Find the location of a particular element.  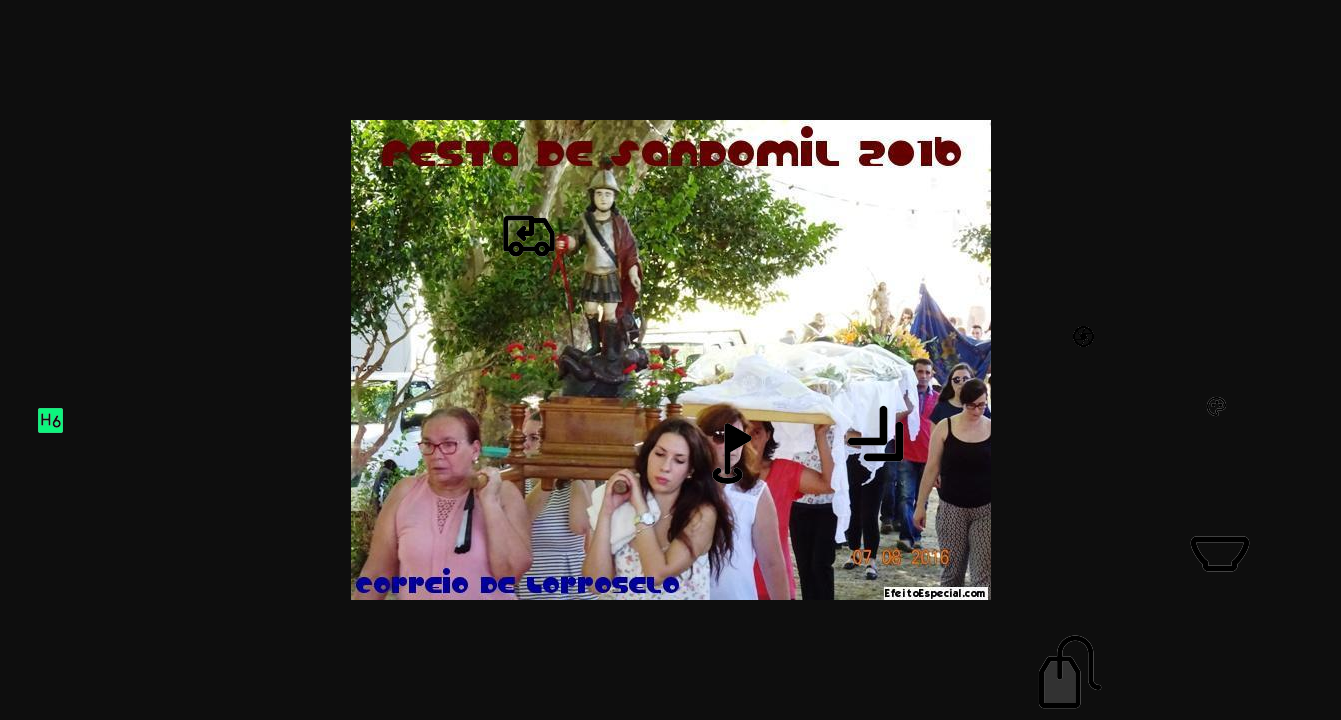

format text as heading level 6 is located at coordinates (50, 420).